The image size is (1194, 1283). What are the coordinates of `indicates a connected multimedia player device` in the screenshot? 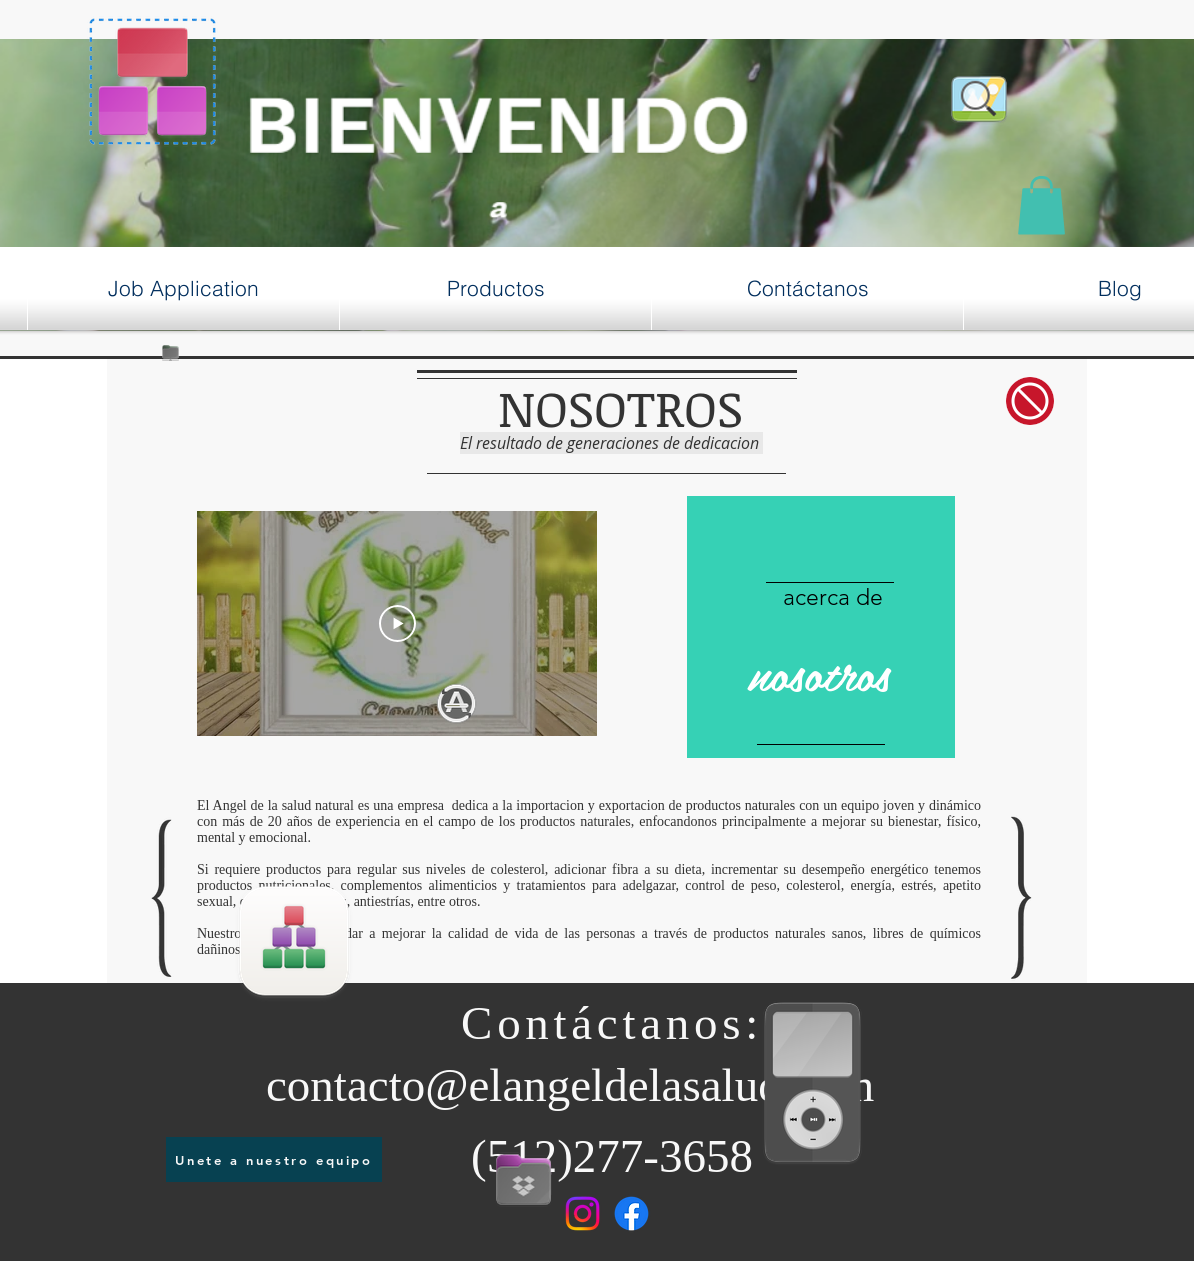 It's located at (812, 1082).